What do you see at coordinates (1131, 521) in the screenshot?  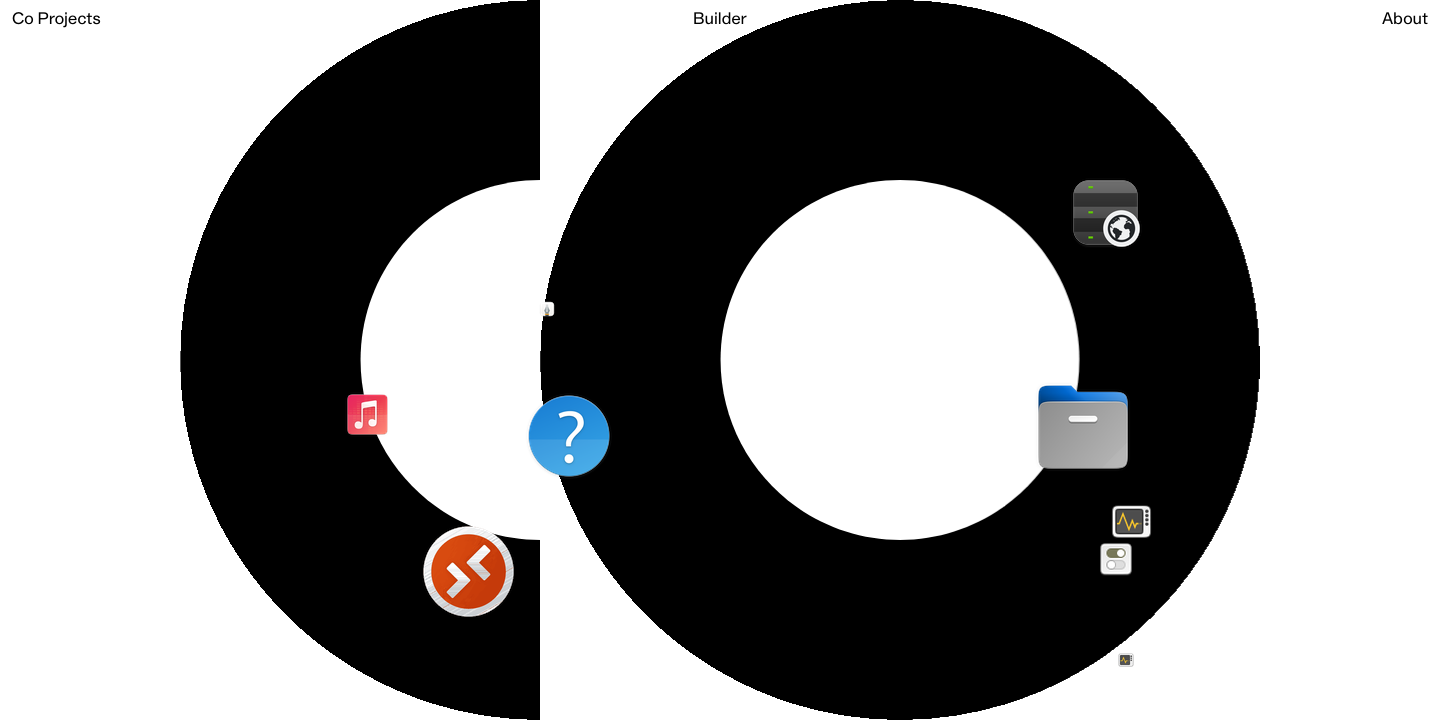 I see `open system monitor application` at bounding box center [1131, 521].